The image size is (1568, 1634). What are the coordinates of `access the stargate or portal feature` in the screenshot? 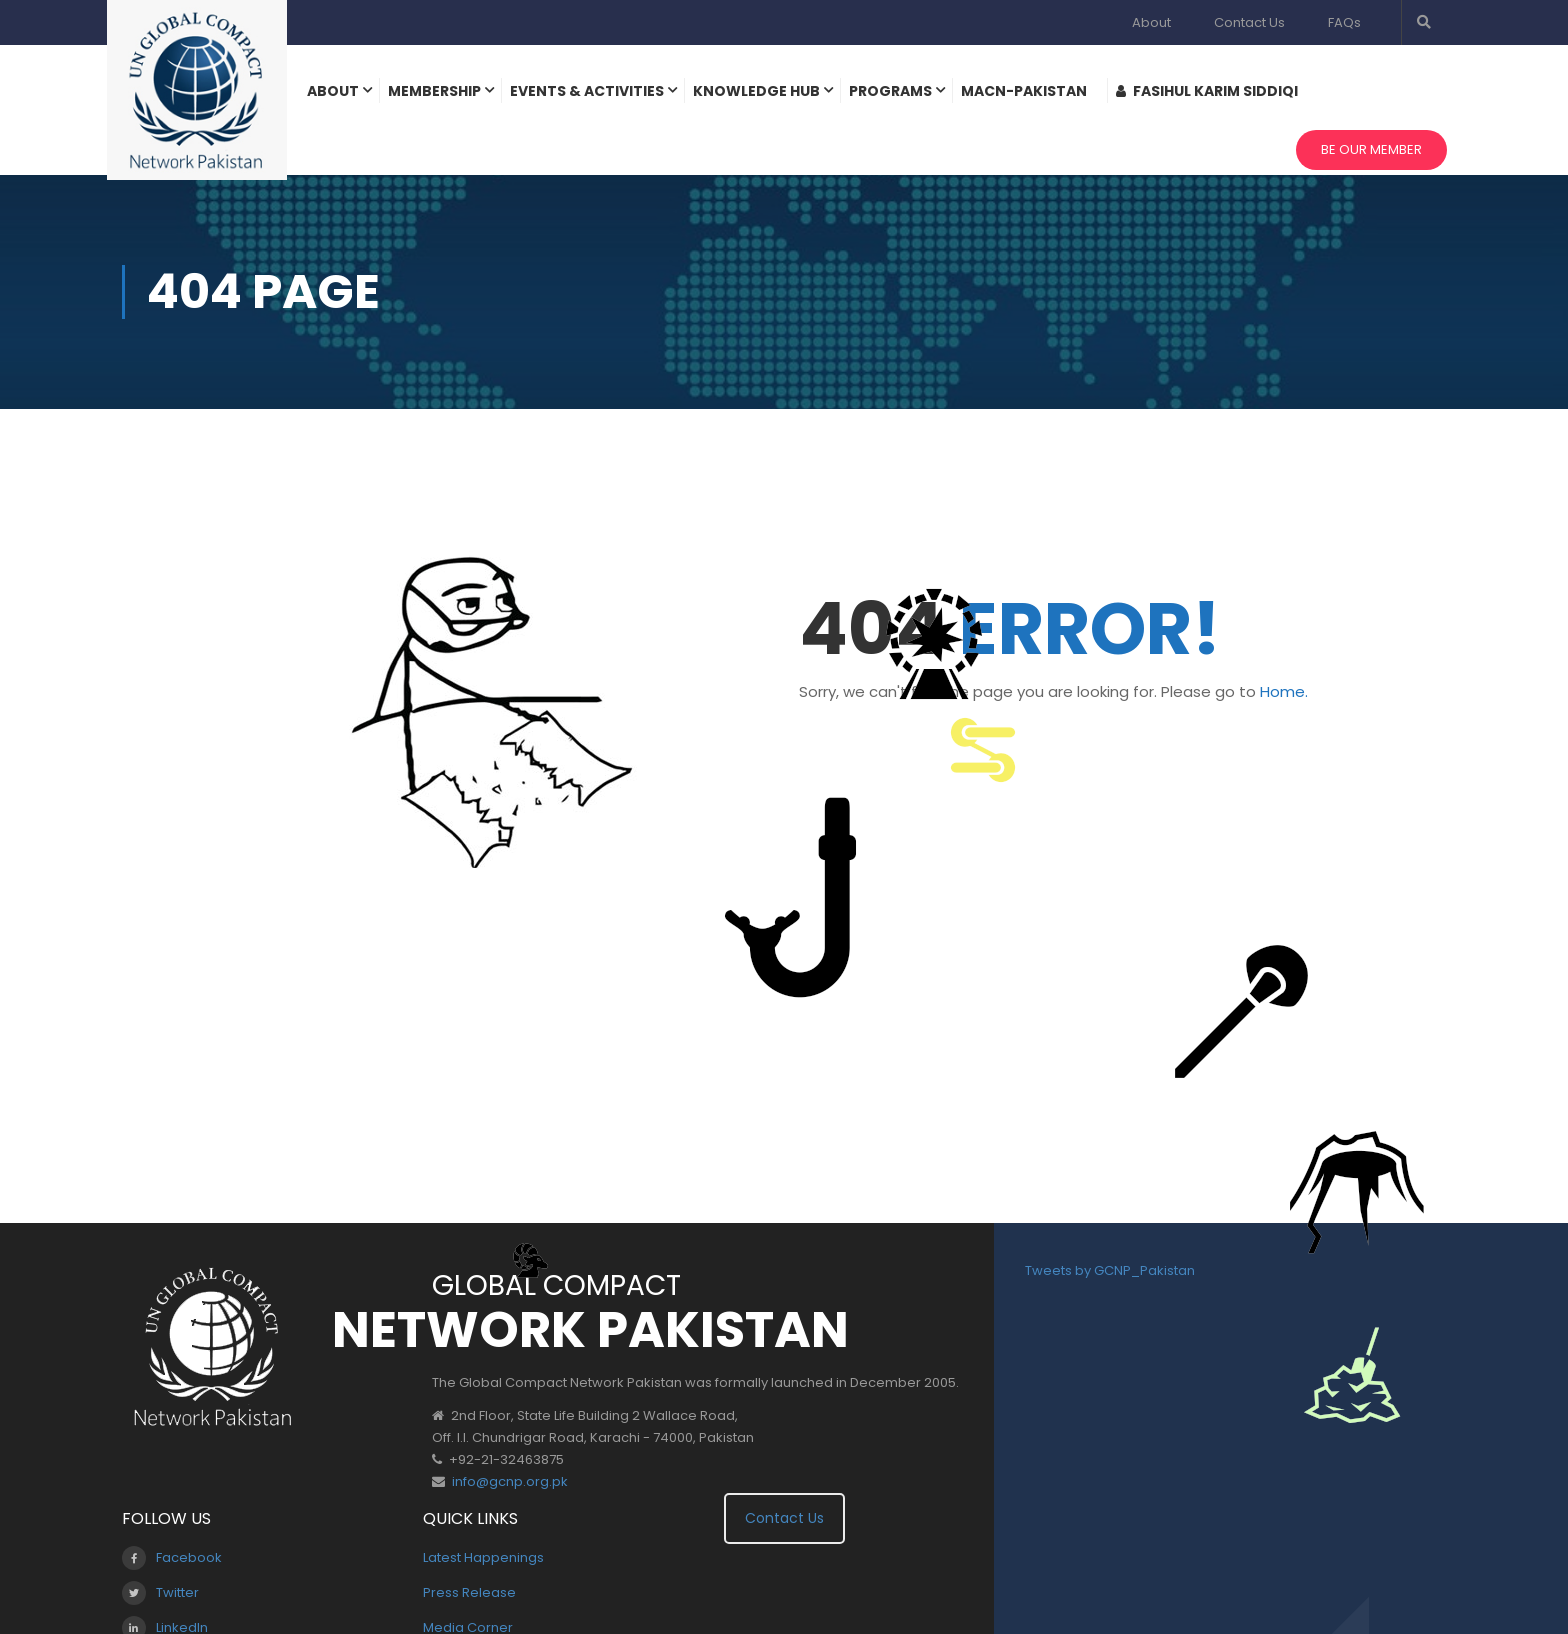 It's located at (934, 644).